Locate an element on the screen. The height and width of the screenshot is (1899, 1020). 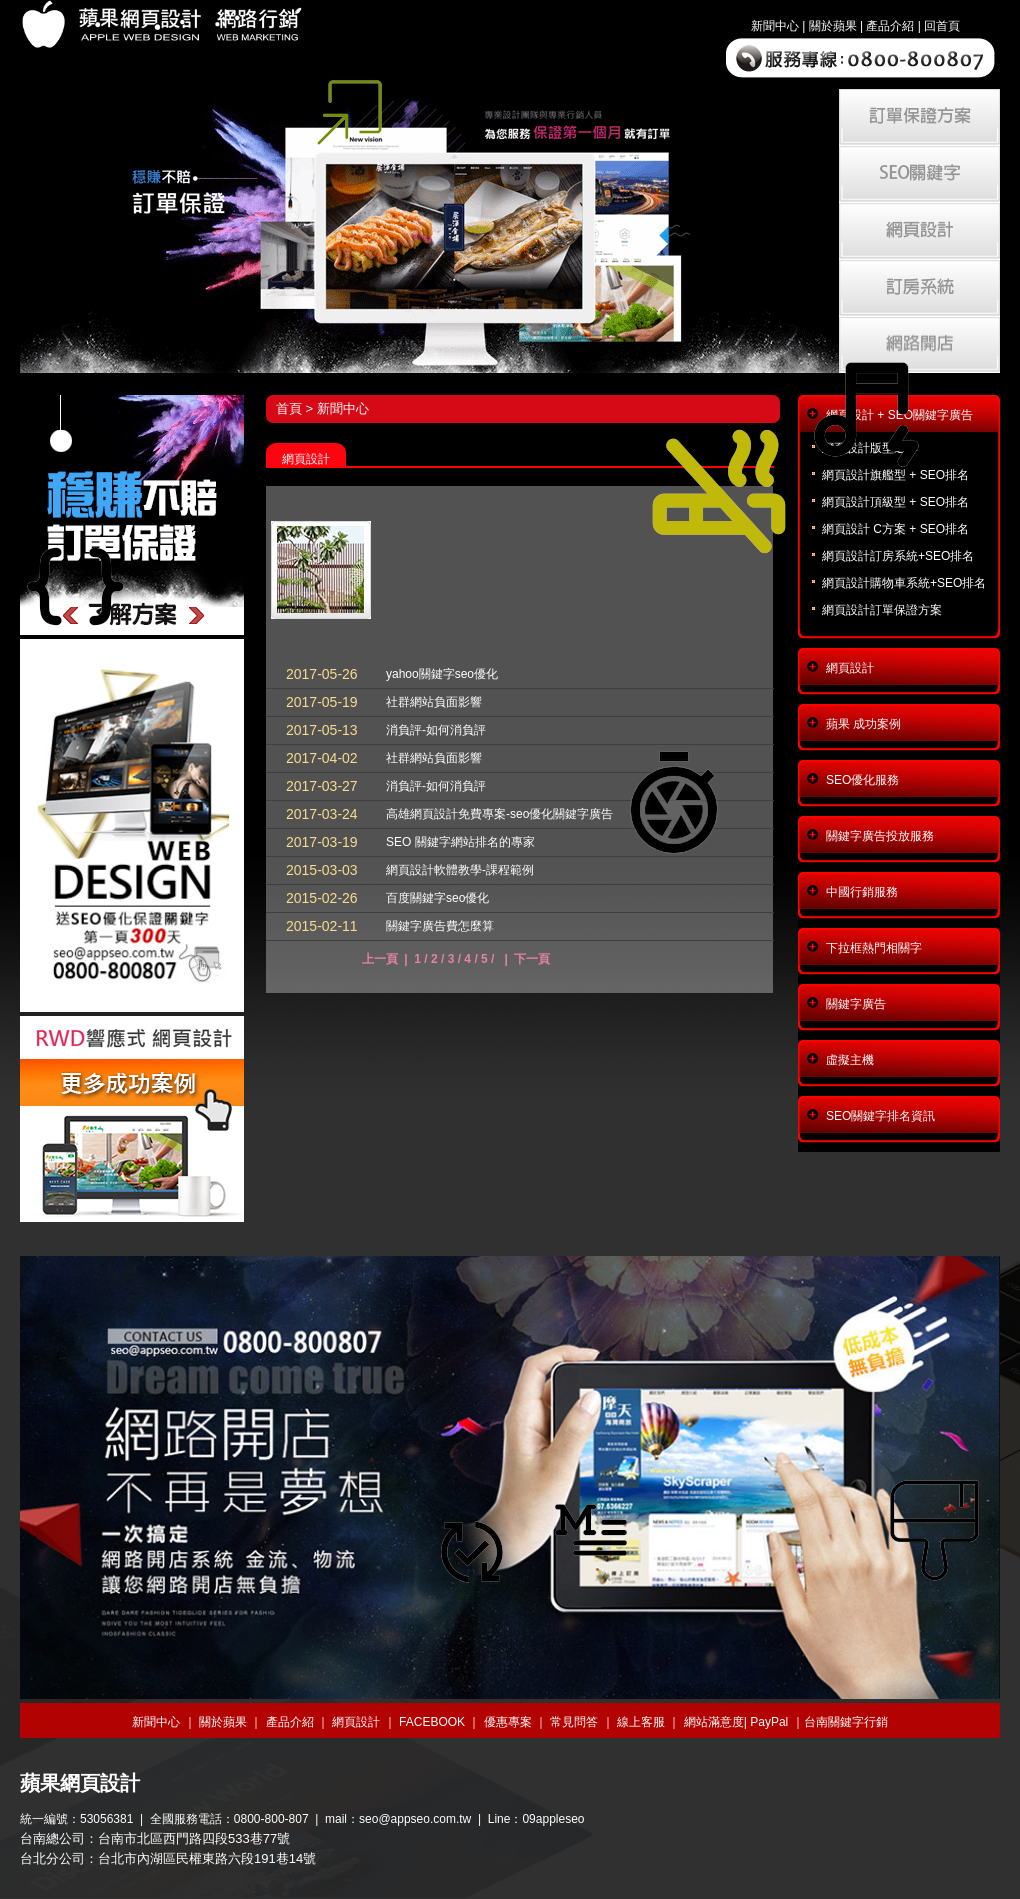
access code or developer settings is located at coordinates (75, 586).